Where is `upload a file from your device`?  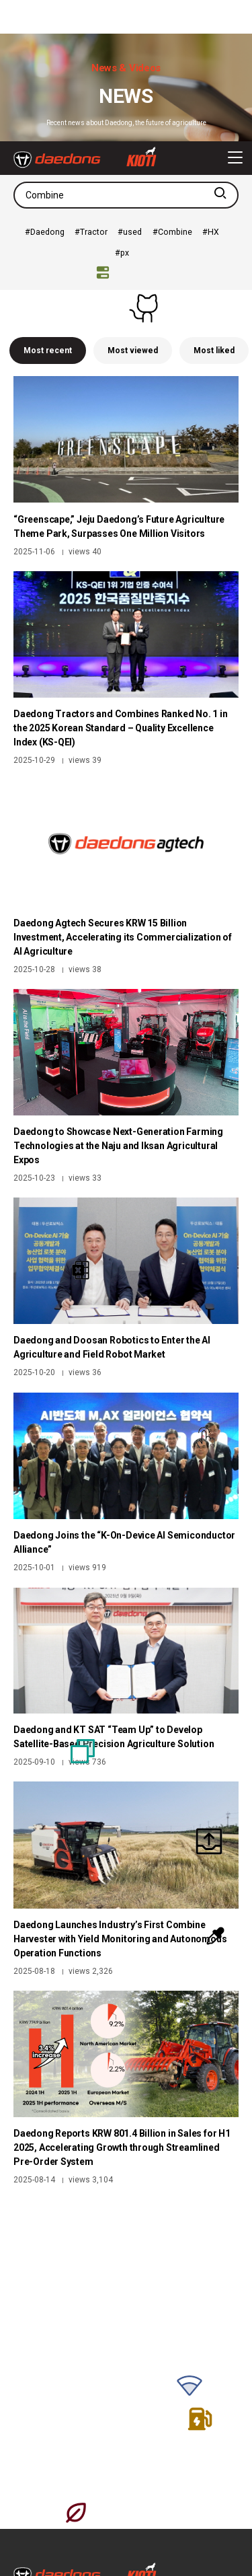 upload a file from your device is located at coordinates (209, 1841).